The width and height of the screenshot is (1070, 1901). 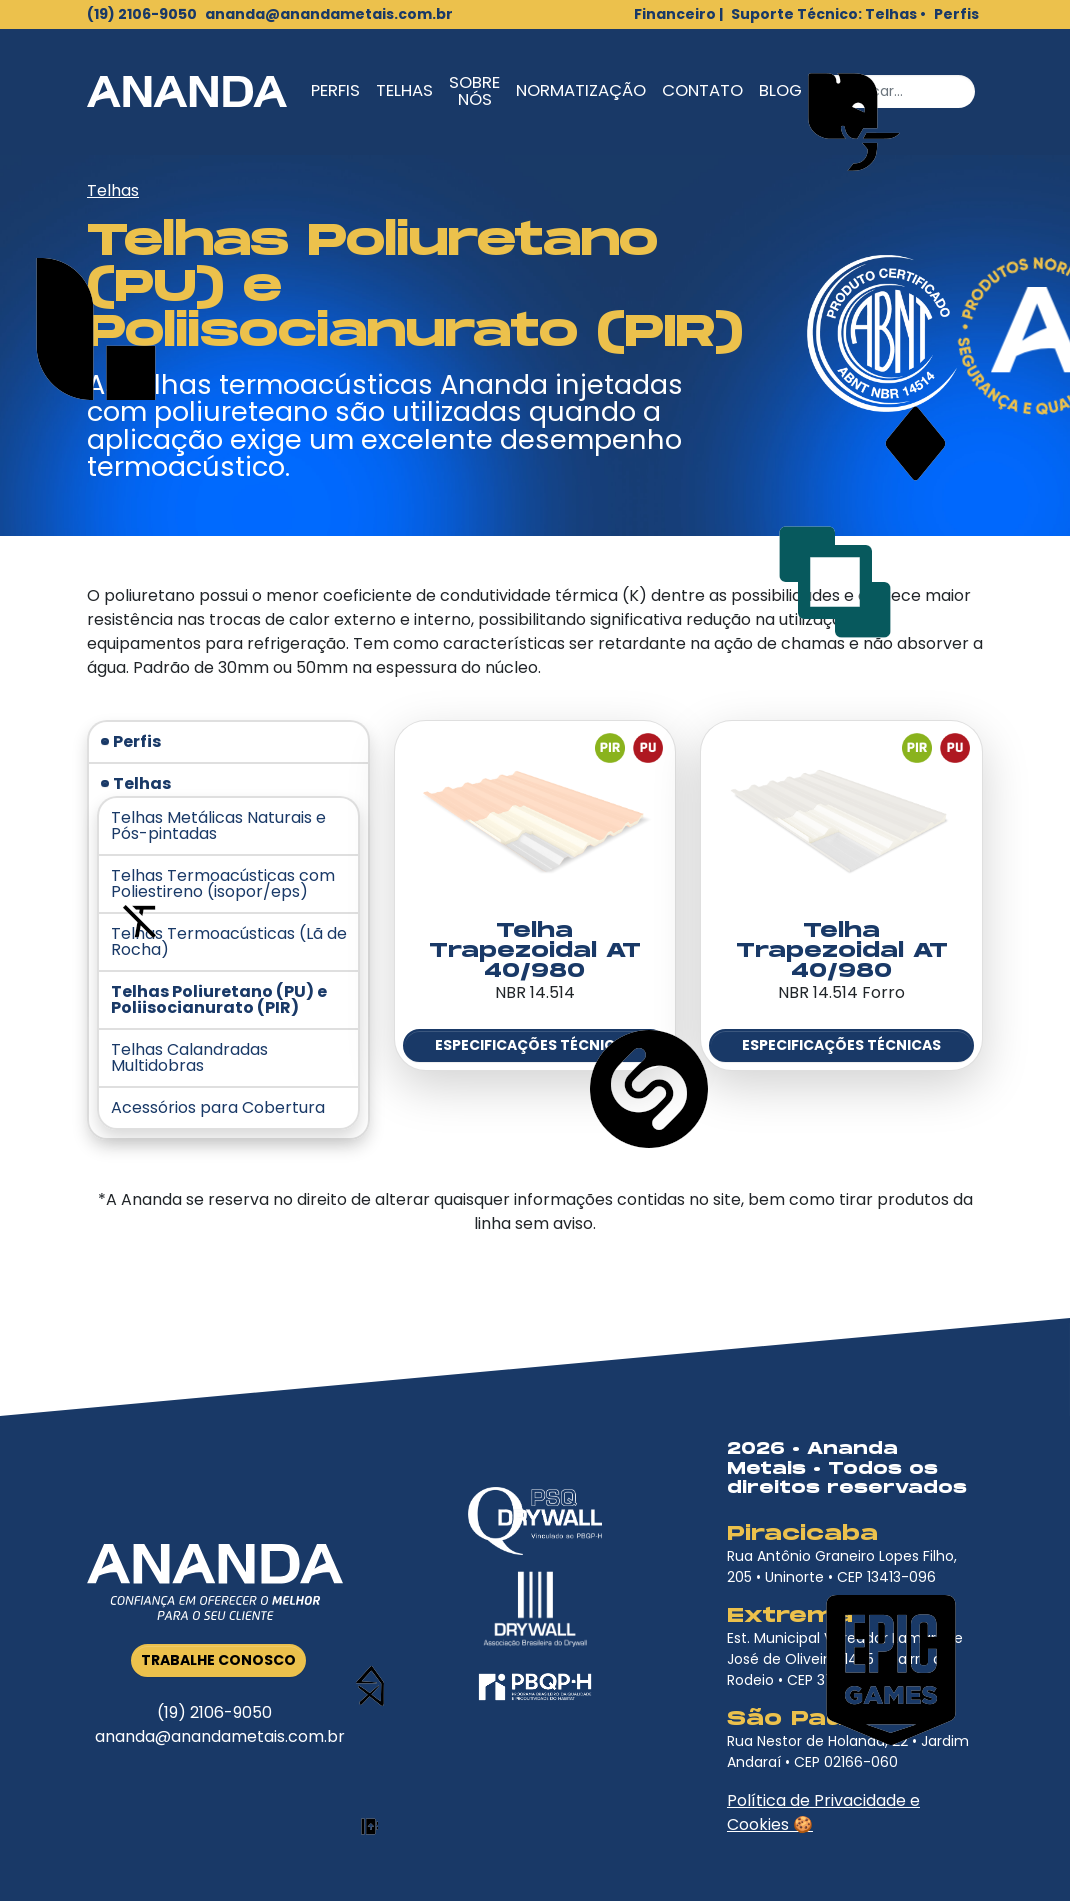 I want to click on deskpro logo, so click(x=854, y=122).